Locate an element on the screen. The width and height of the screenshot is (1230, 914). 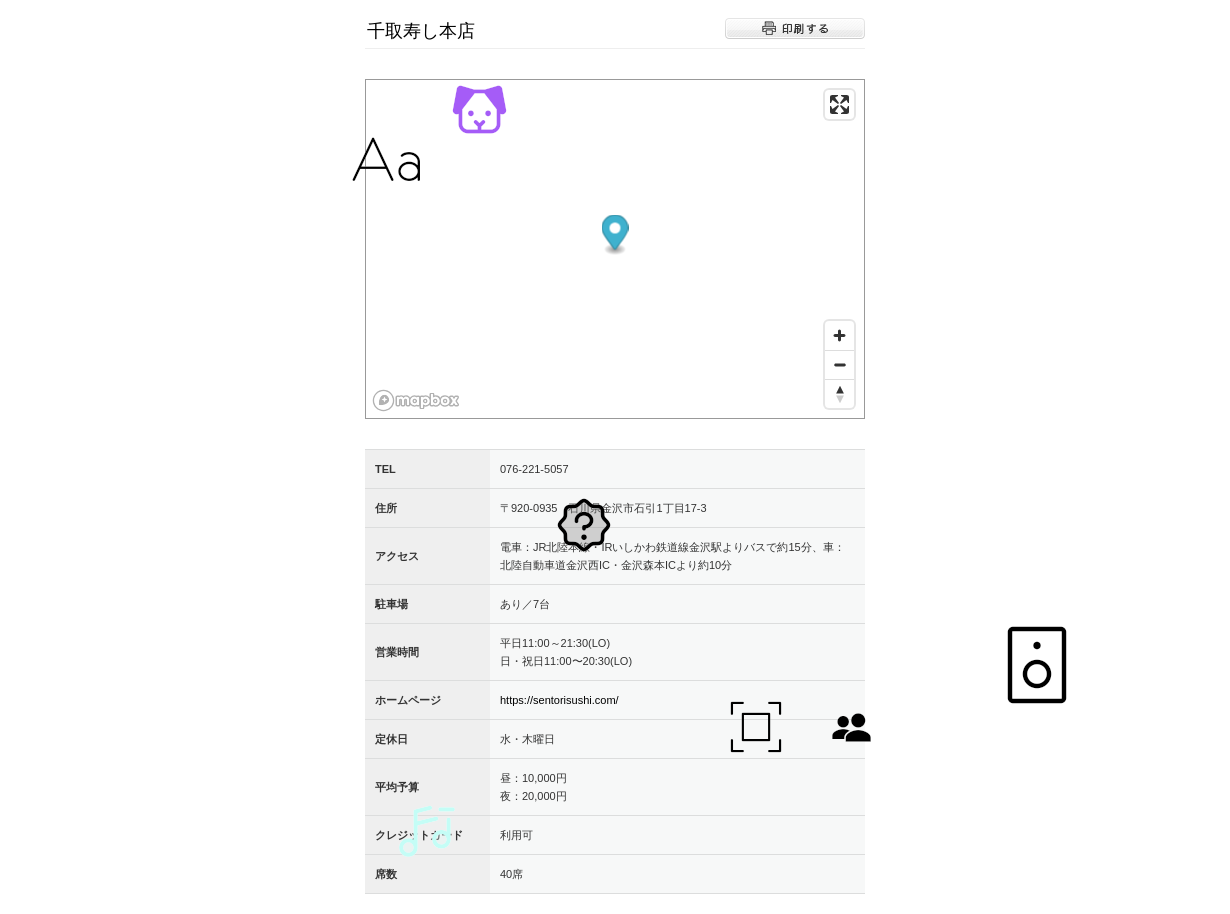
adjust speaker or audio output settings is located at coordinates (1037, 665).